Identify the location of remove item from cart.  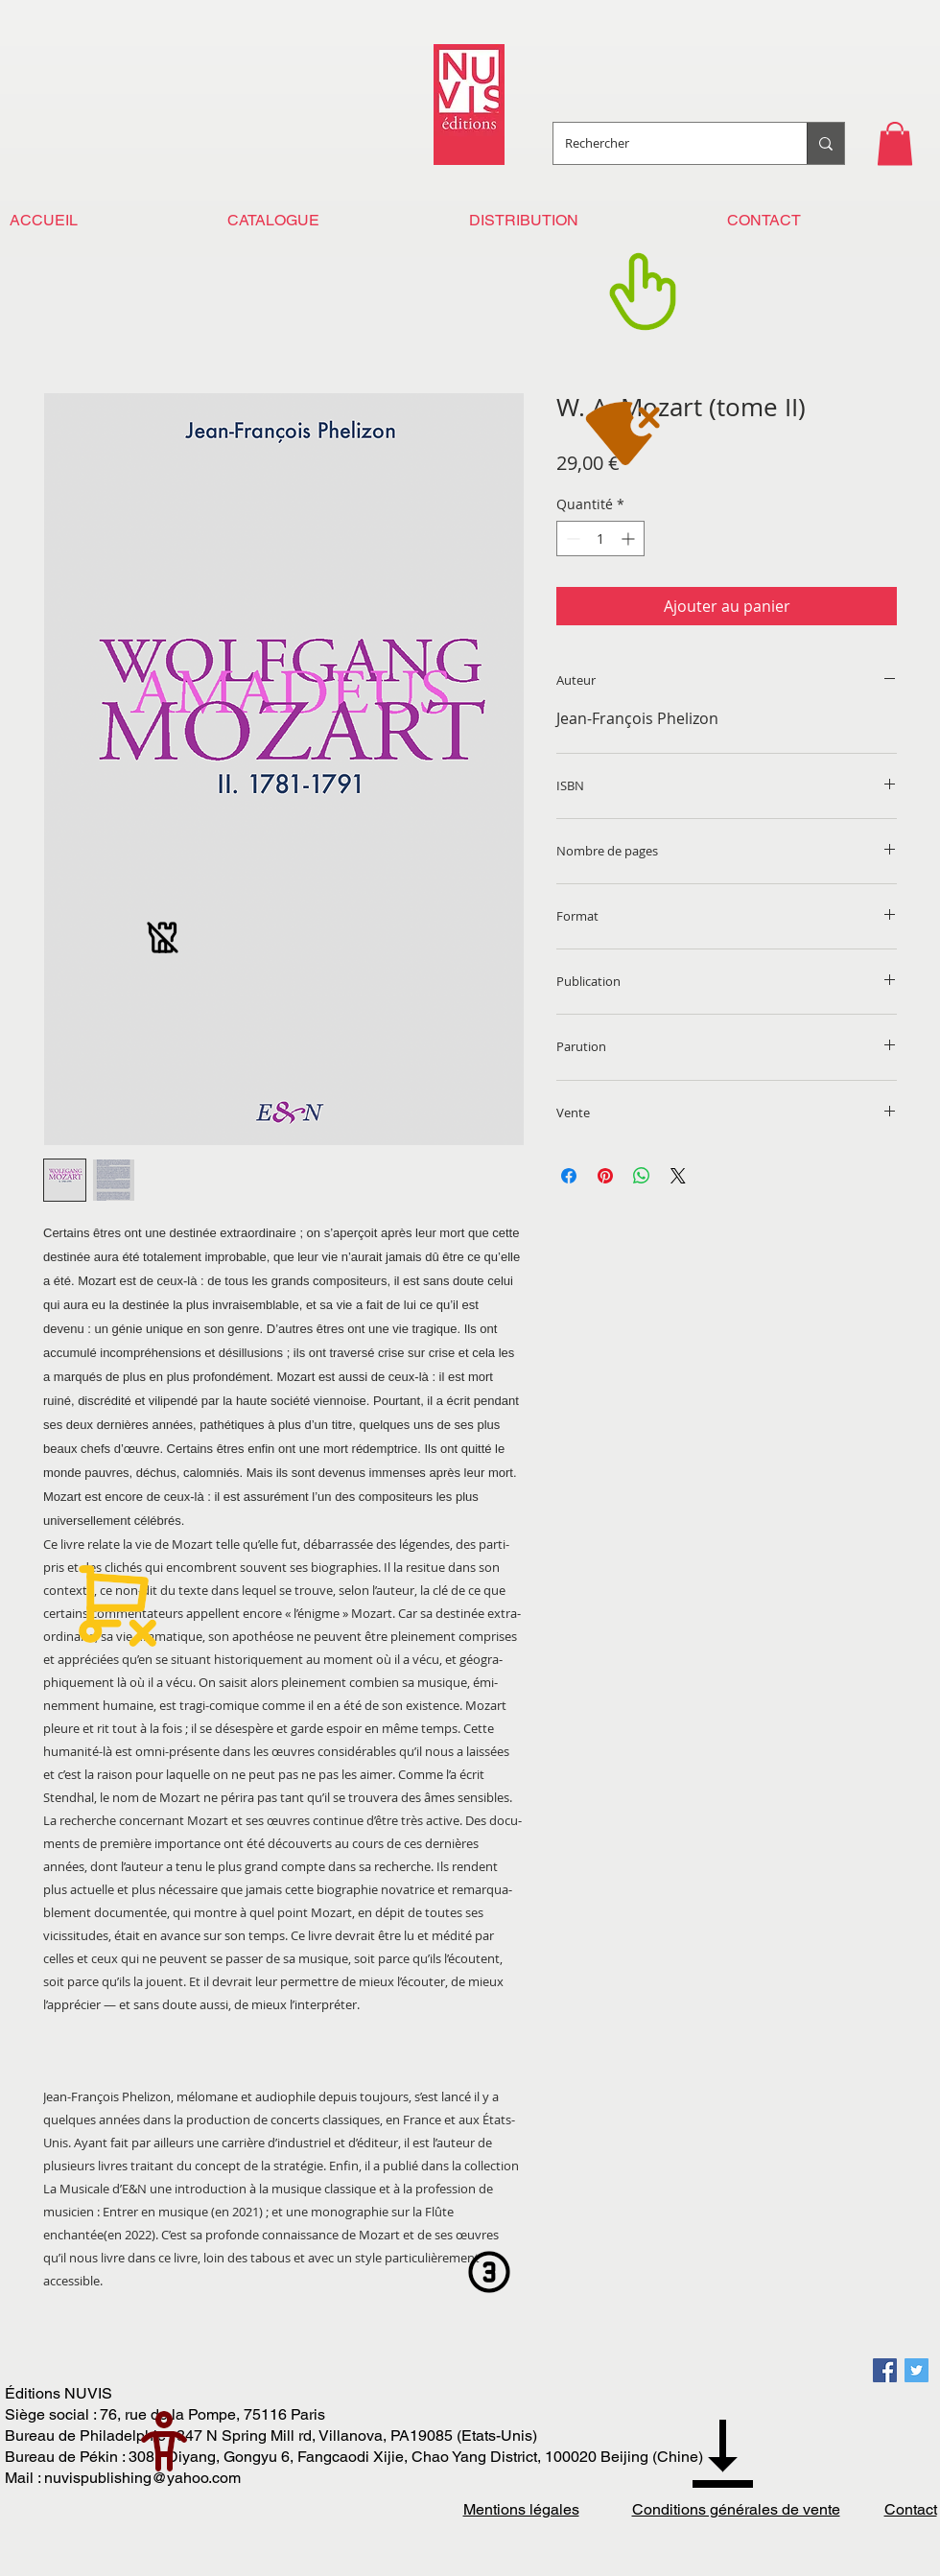
(113, 1604).